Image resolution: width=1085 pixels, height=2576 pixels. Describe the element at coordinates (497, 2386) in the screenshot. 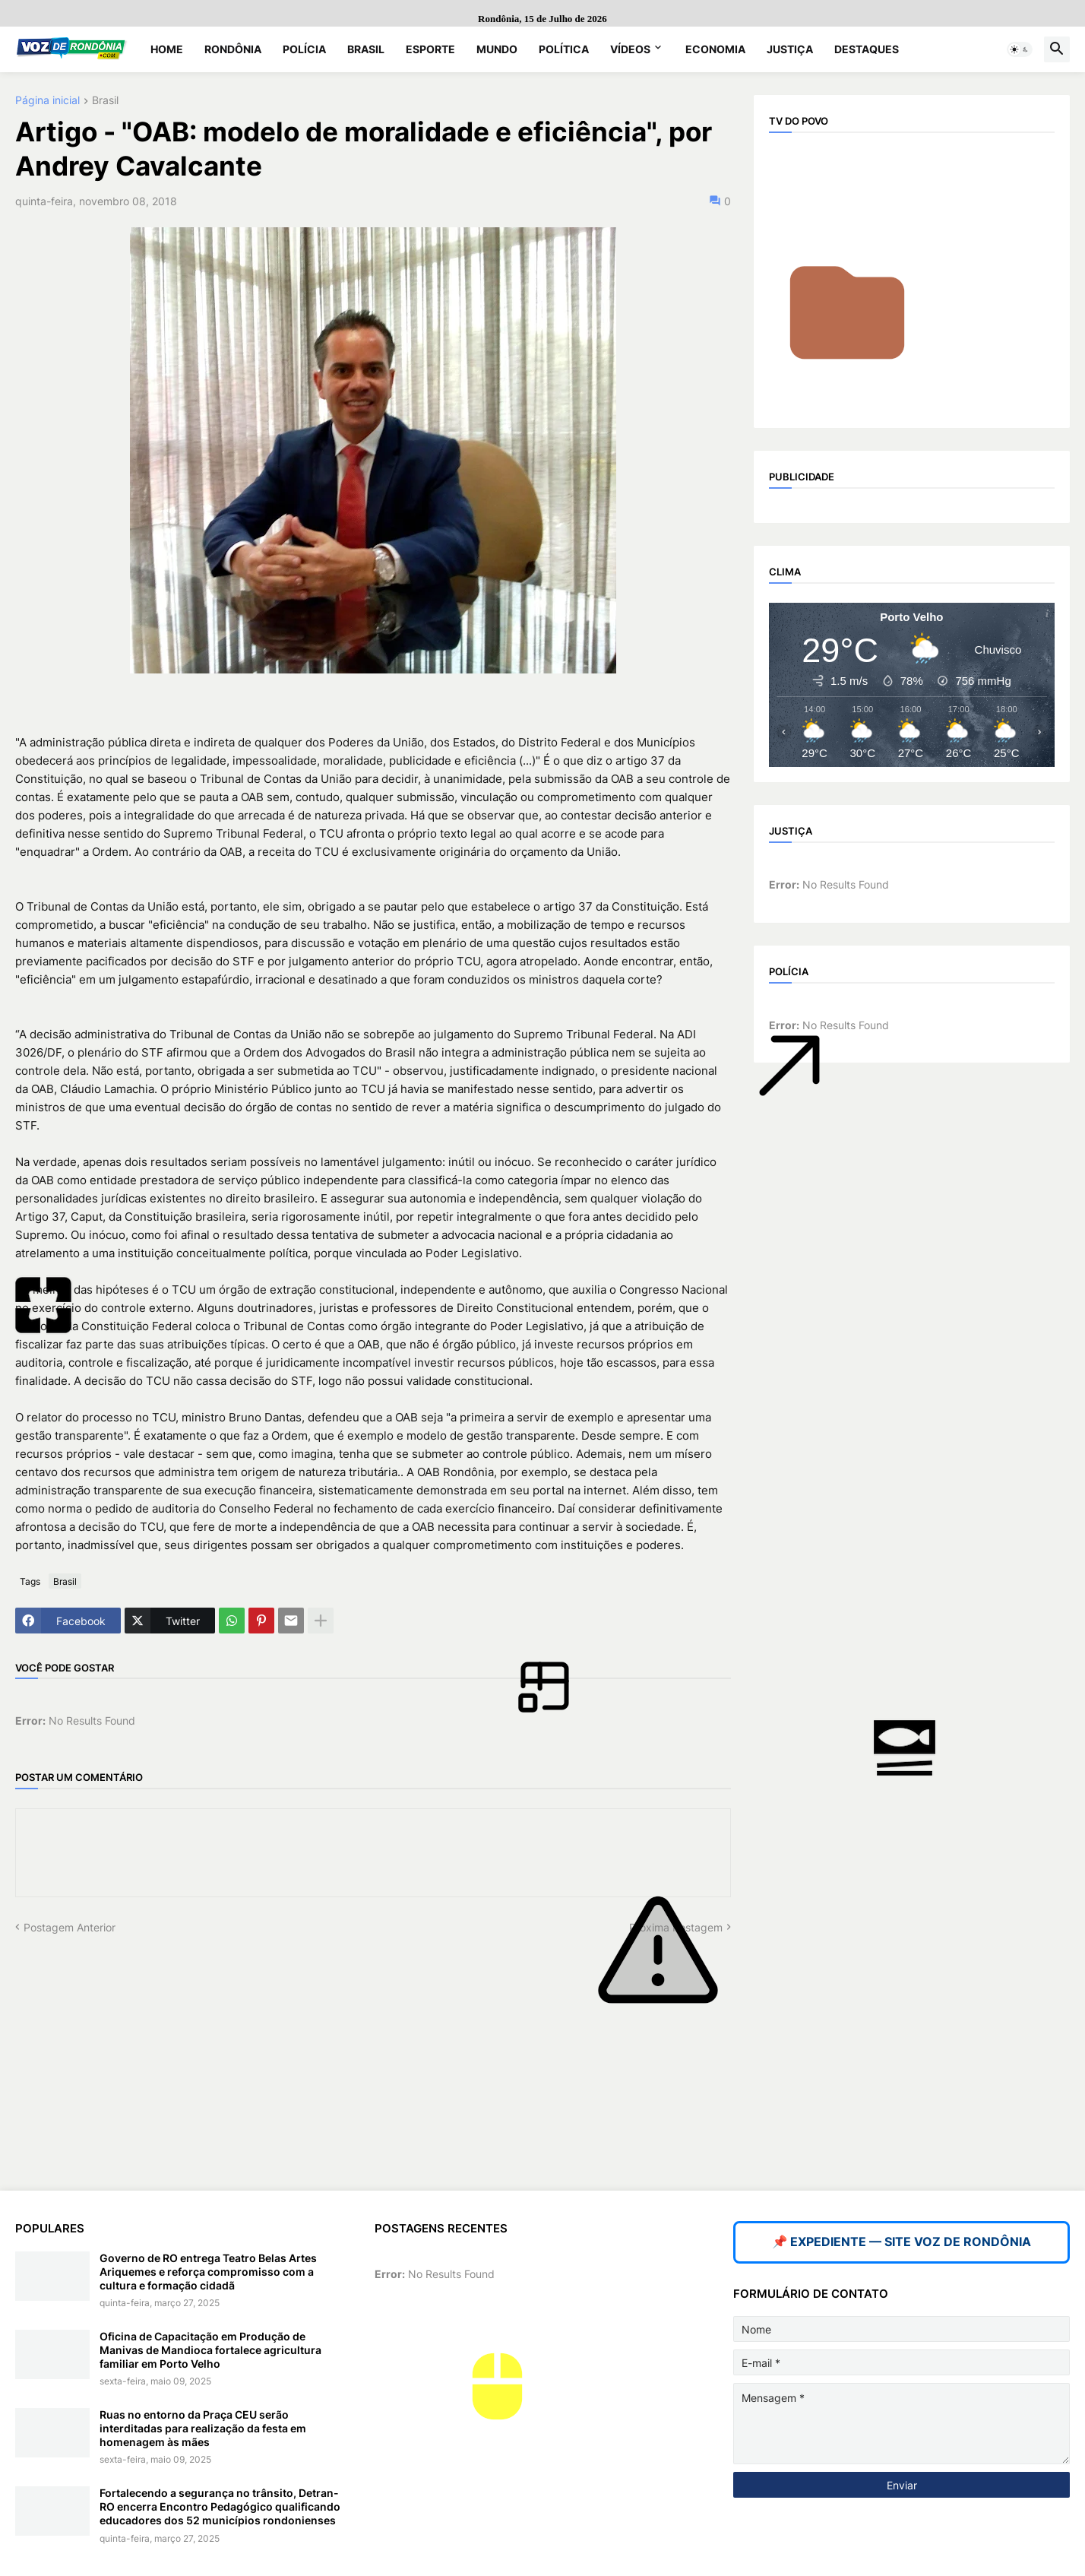

I see `indicates mouse input device settings` at that location.